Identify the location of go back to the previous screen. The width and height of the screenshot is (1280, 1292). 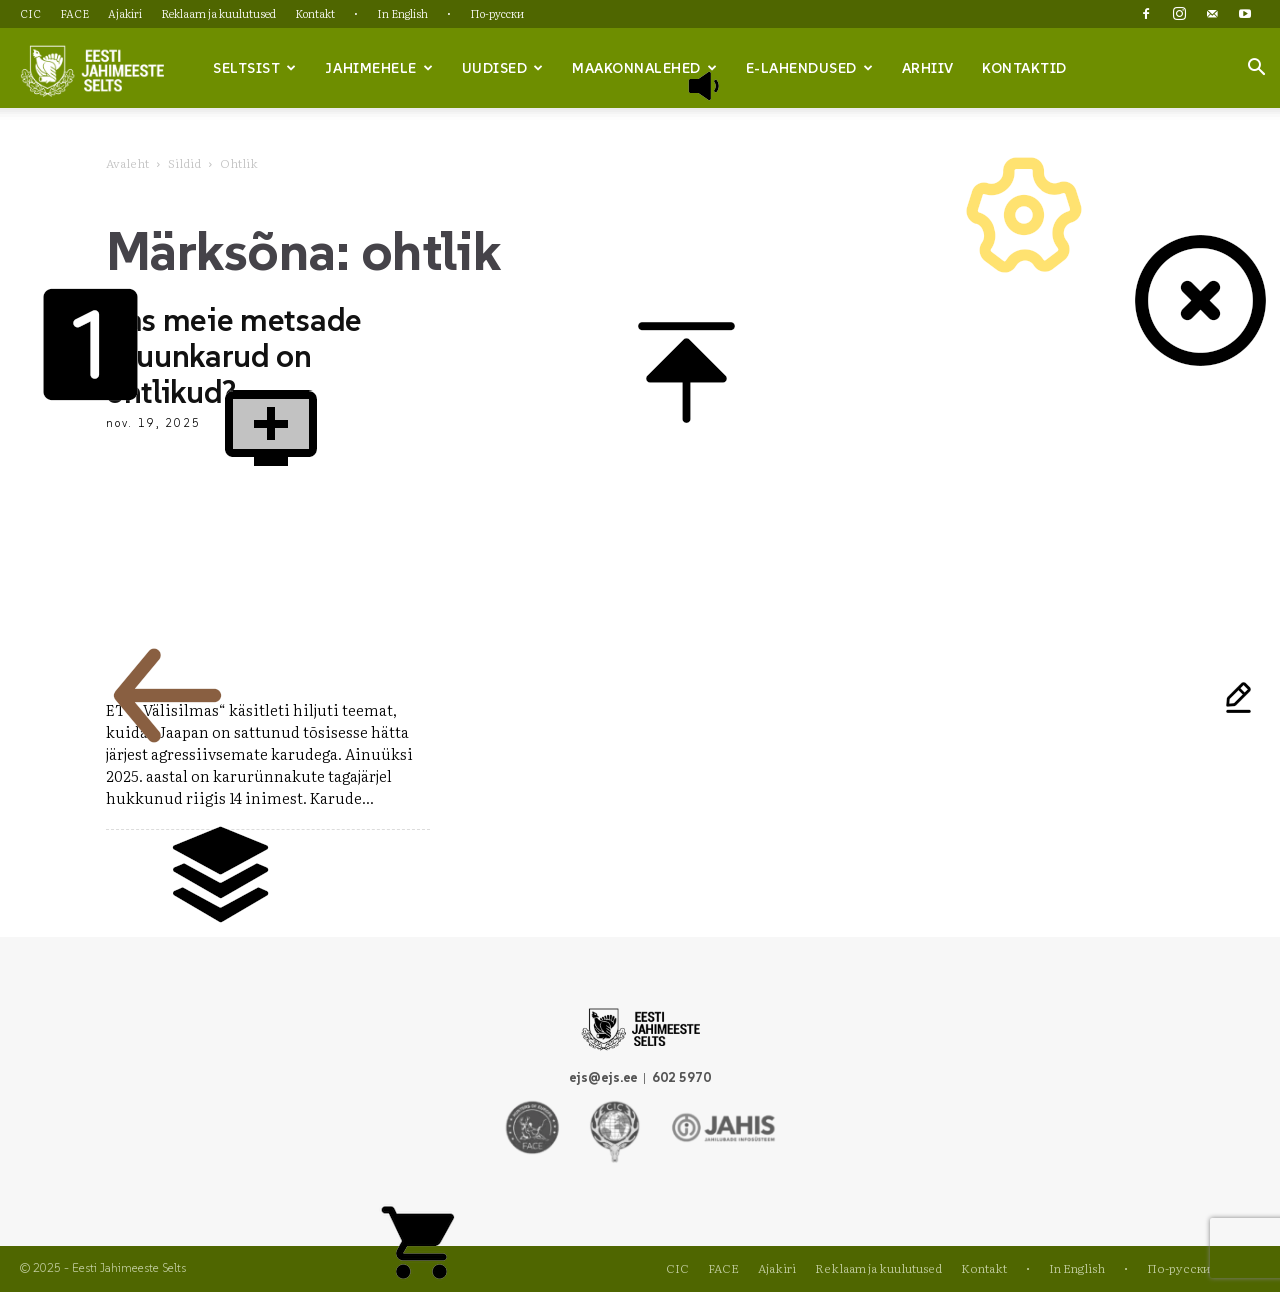
(167, 695).